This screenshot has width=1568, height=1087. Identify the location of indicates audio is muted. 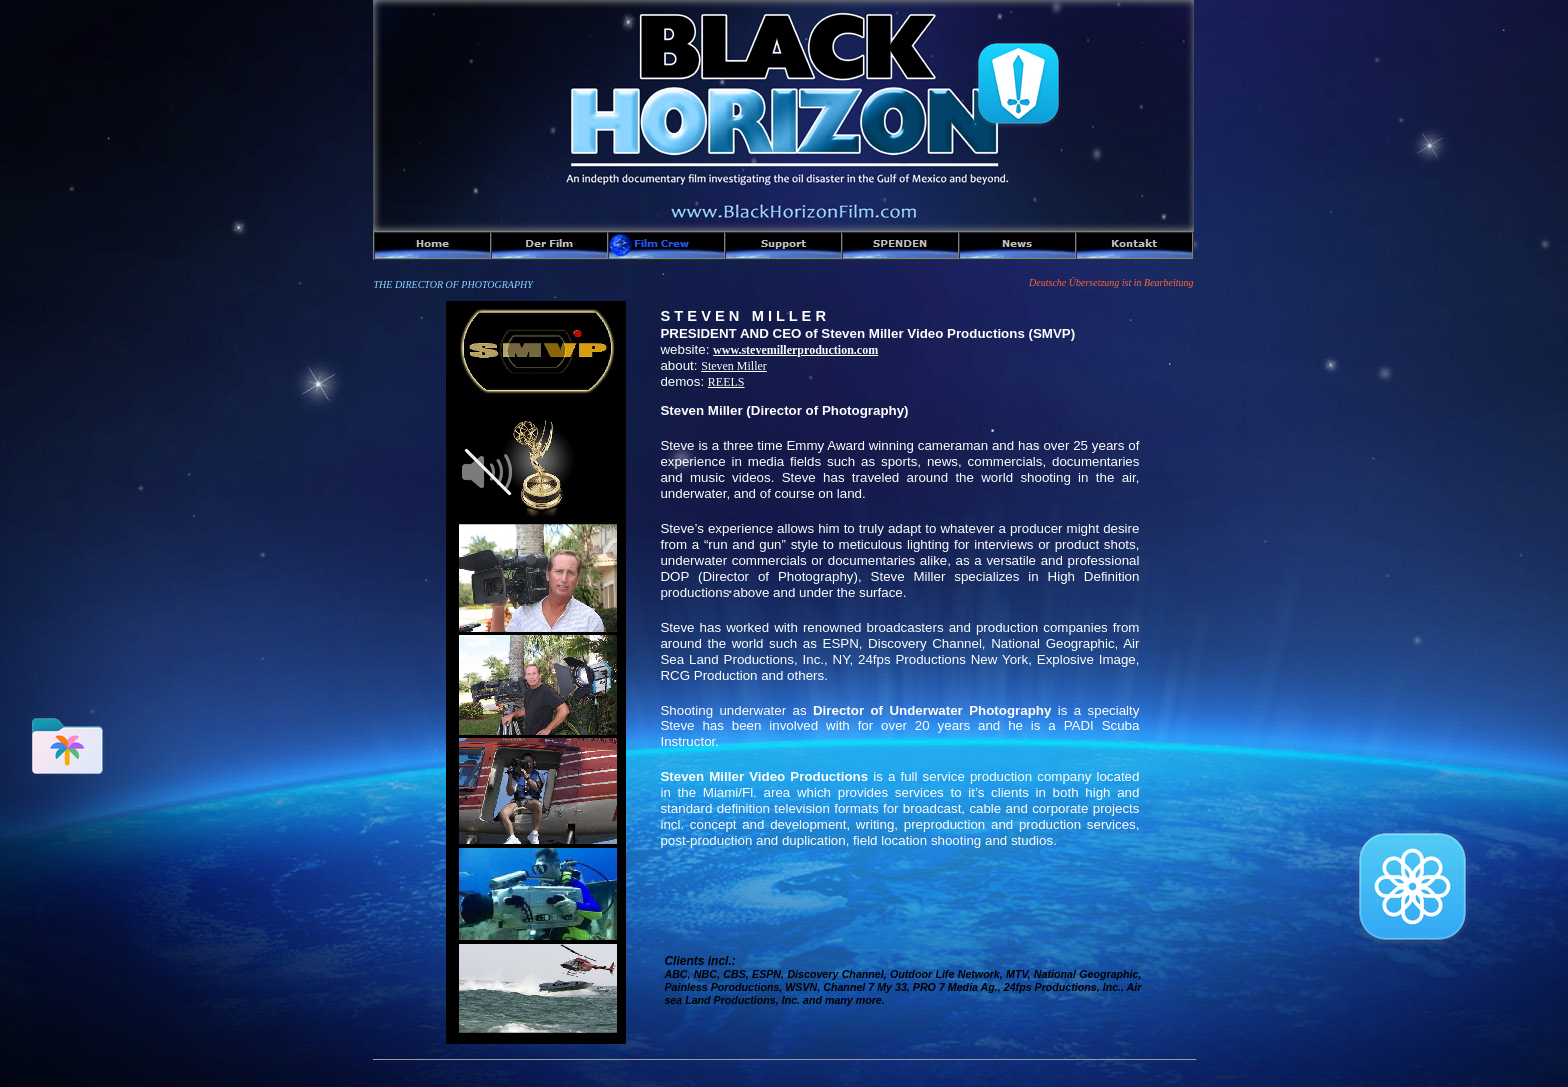
(487, 472).